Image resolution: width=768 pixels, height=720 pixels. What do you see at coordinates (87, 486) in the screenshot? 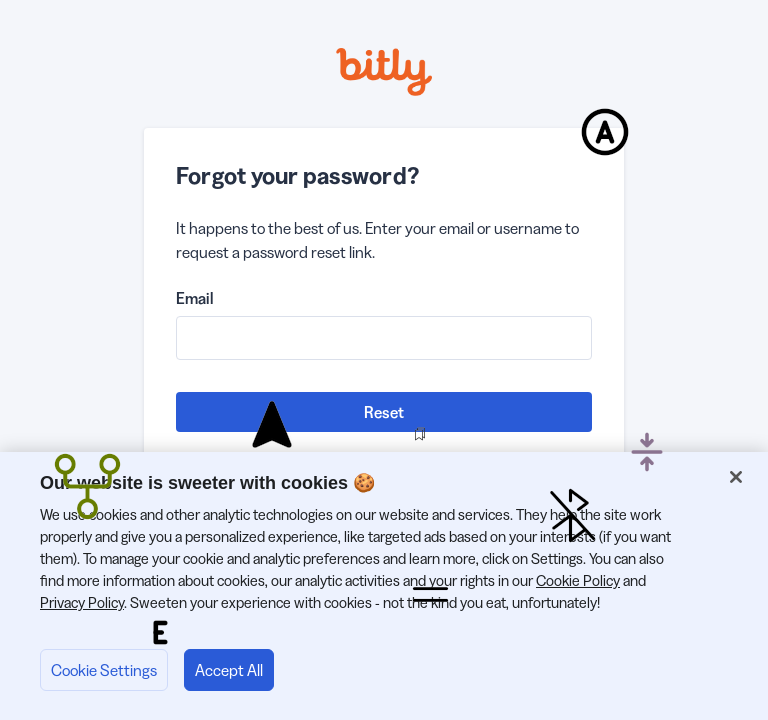
I see `fork a repository or branch` at bounding box center [87, 486].